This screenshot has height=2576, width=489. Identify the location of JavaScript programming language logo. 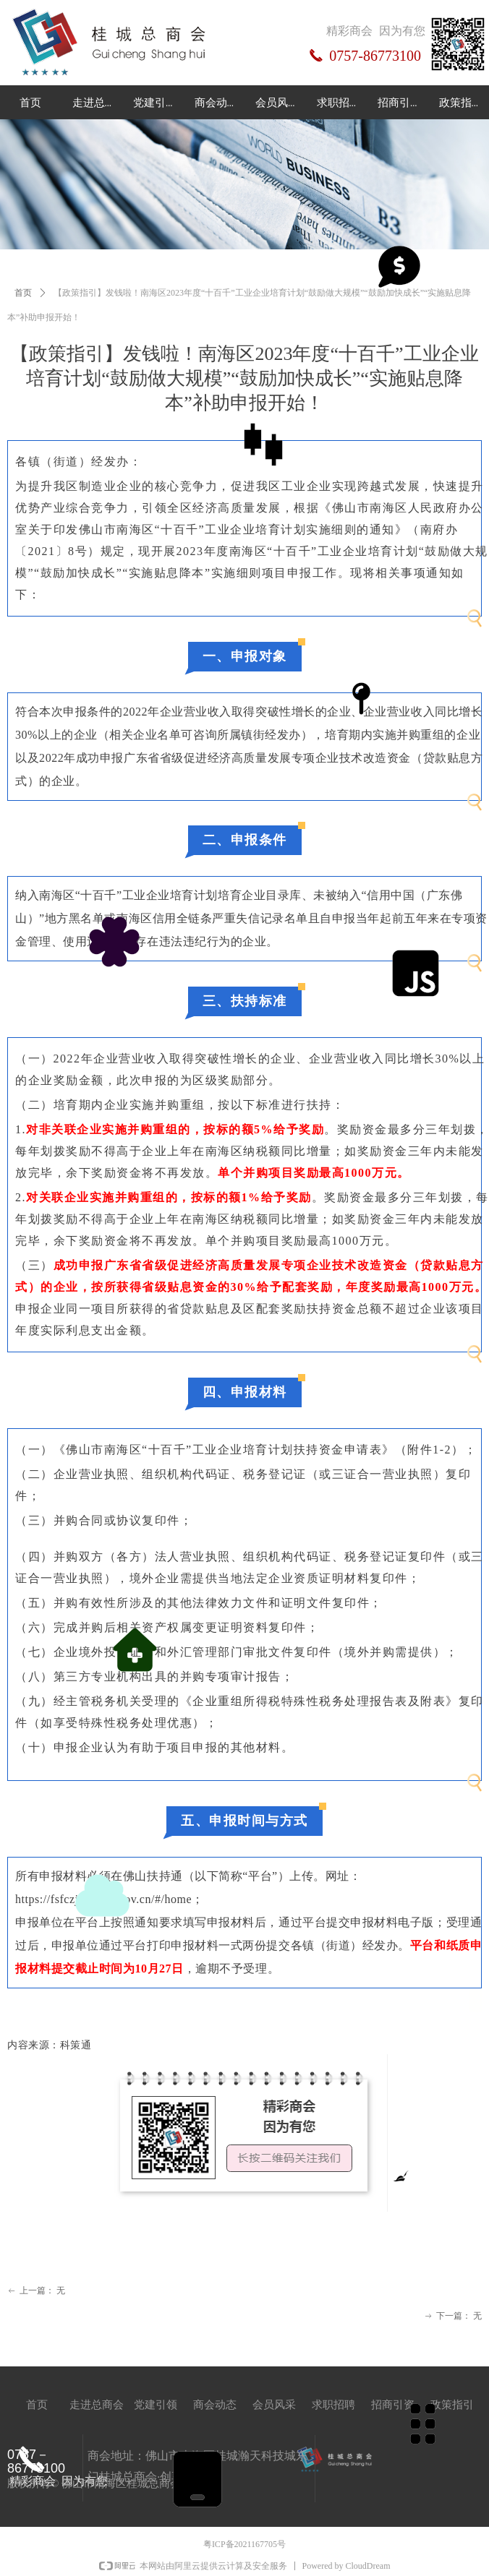
(415, 973).